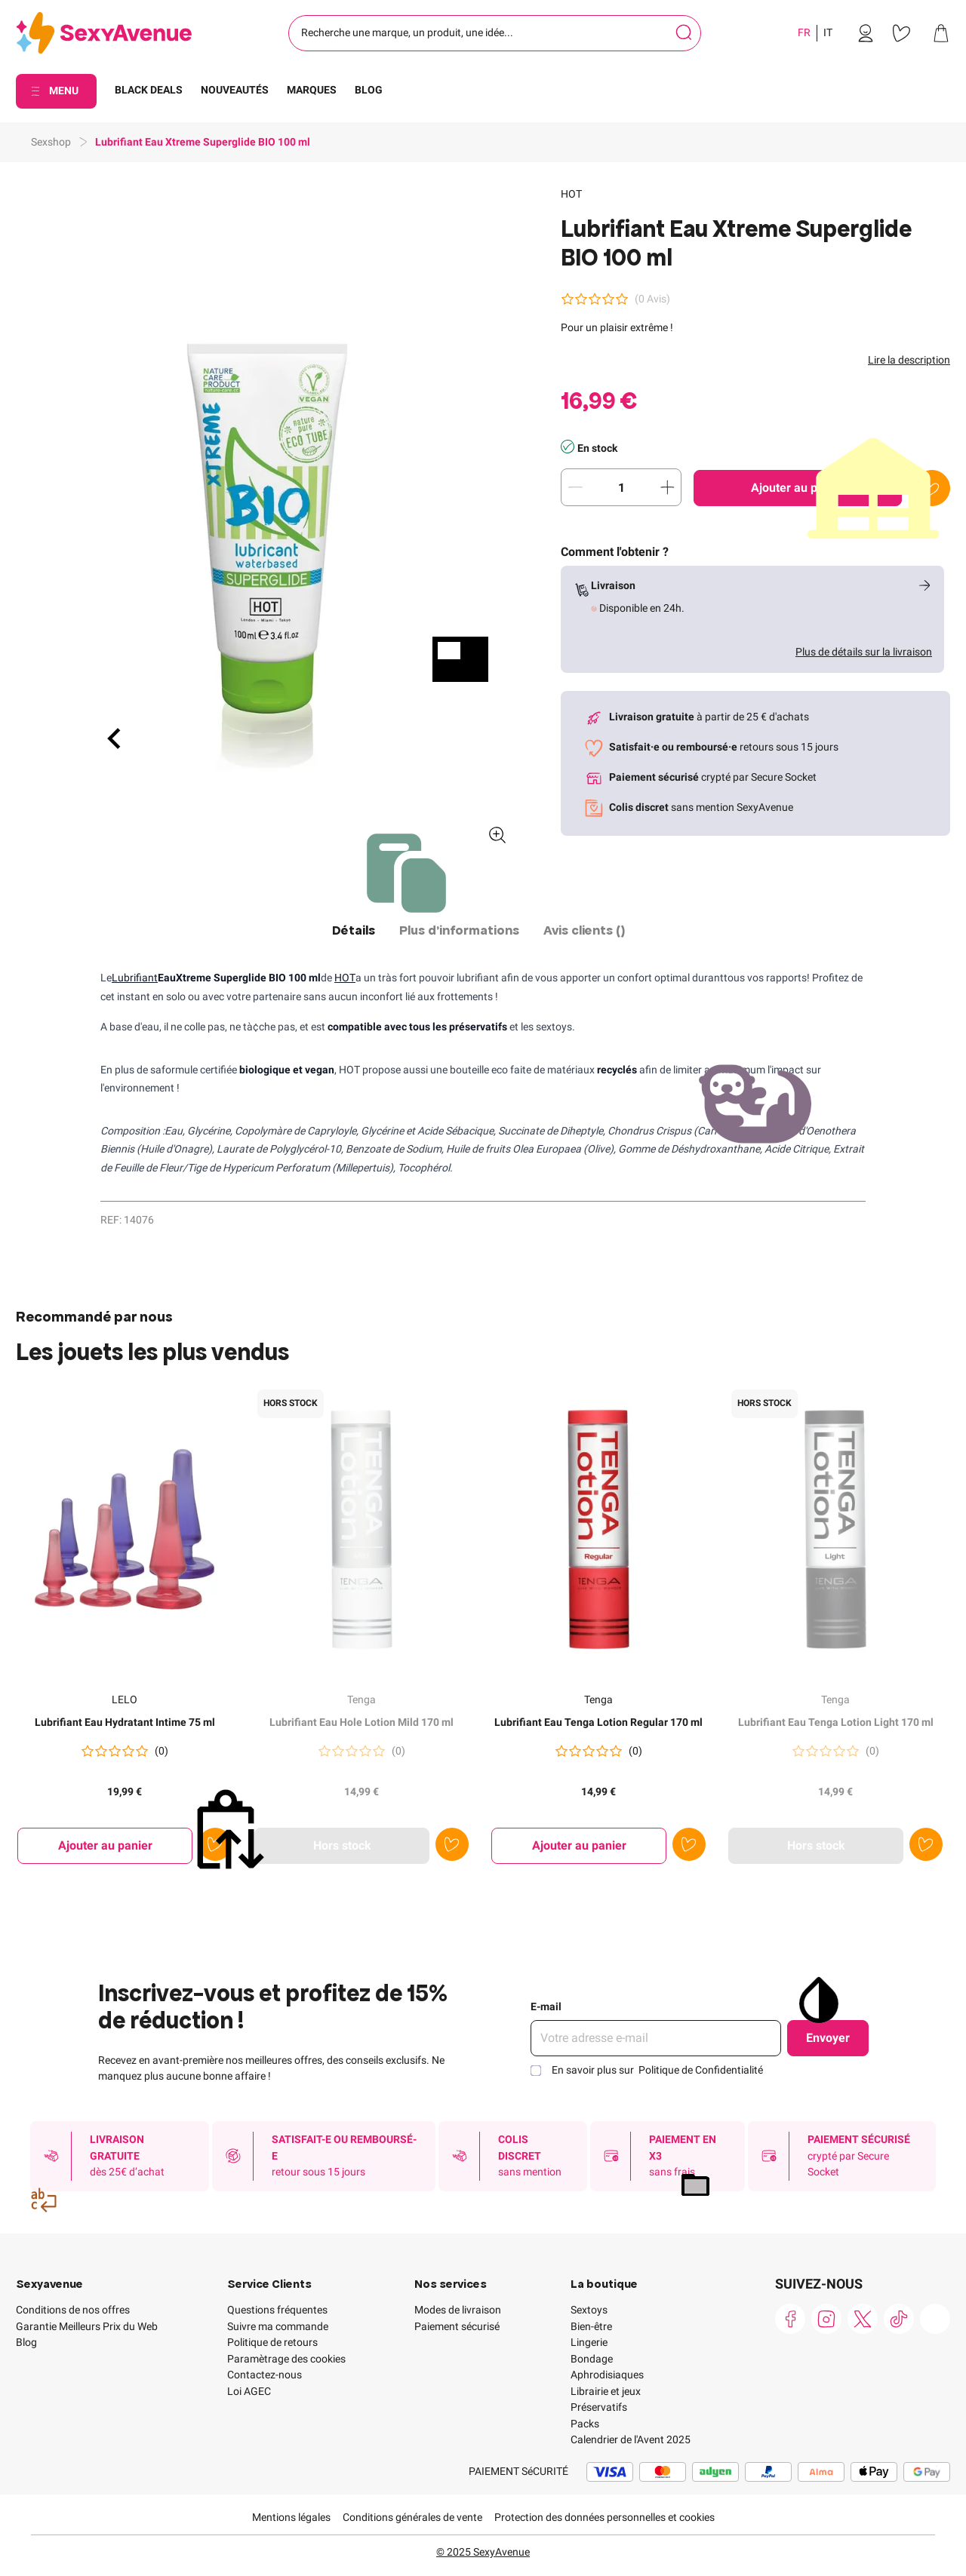  I want to click on toggle word wrap in the editor, so click(44, 2200).